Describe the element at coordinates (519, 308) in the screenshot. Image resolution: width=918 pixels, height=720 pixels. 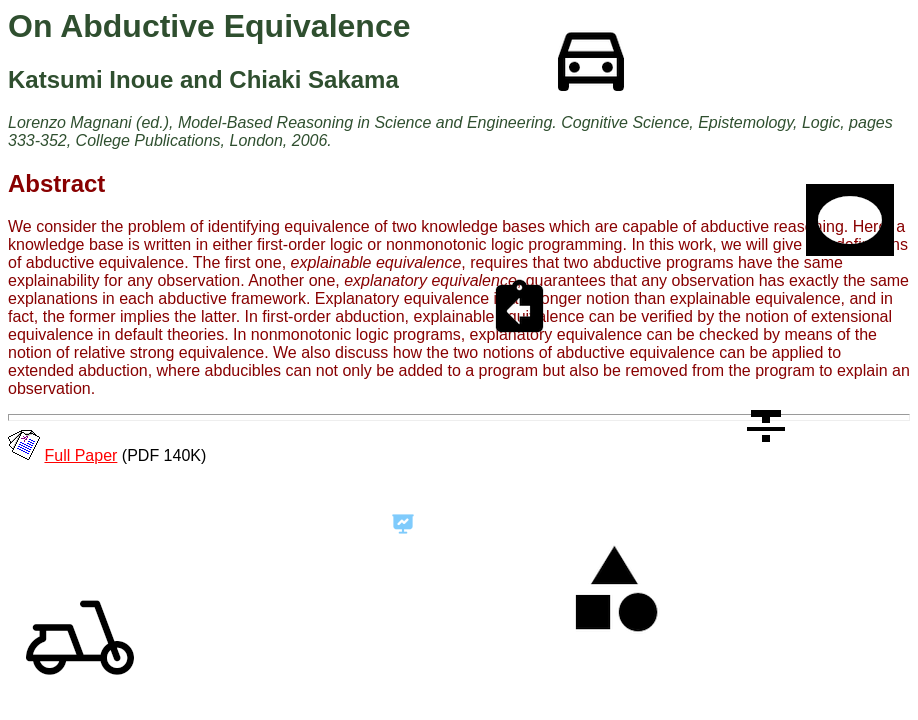
I see `return or send back an assignment` at that location.